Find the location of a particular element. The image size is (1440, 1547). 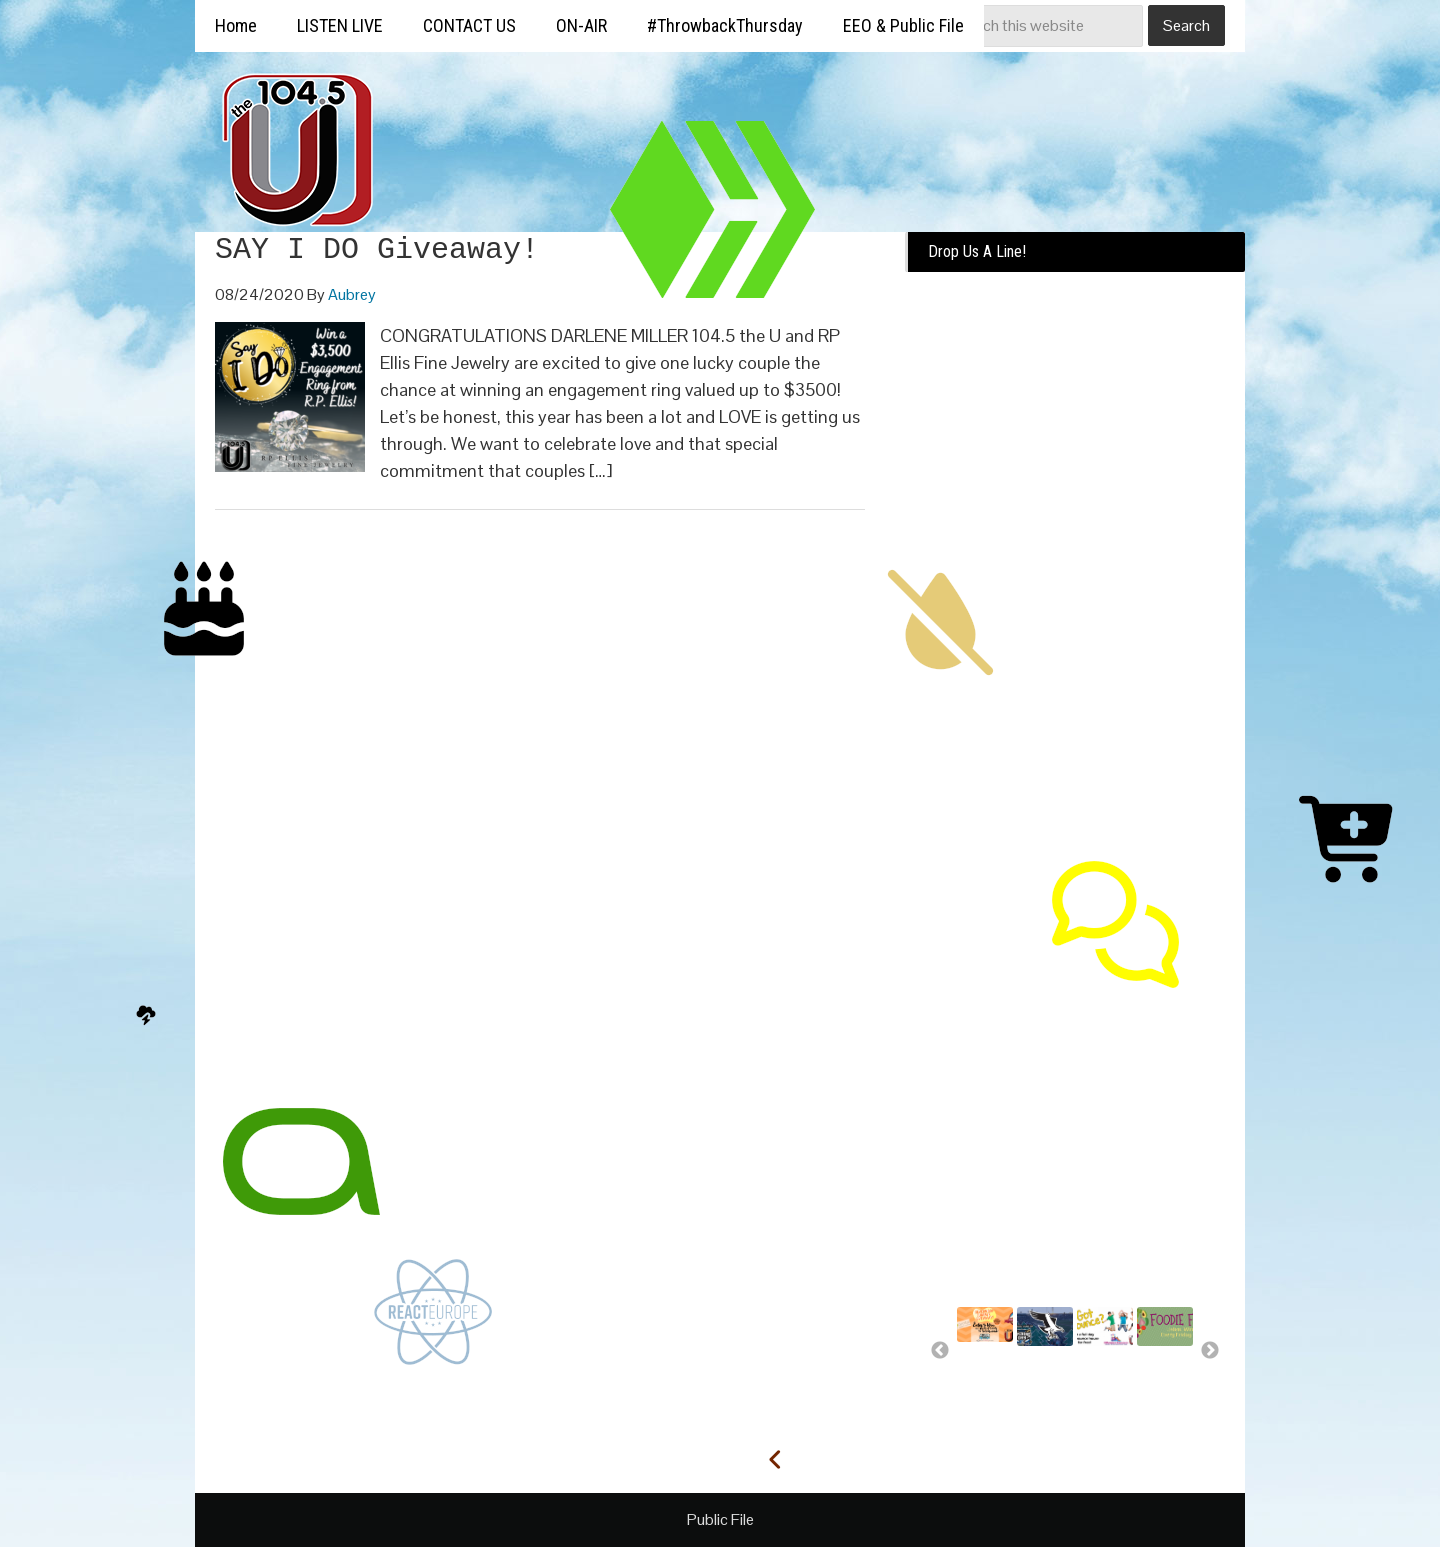

open chat or messaging is located at coordinates (1115, 924).